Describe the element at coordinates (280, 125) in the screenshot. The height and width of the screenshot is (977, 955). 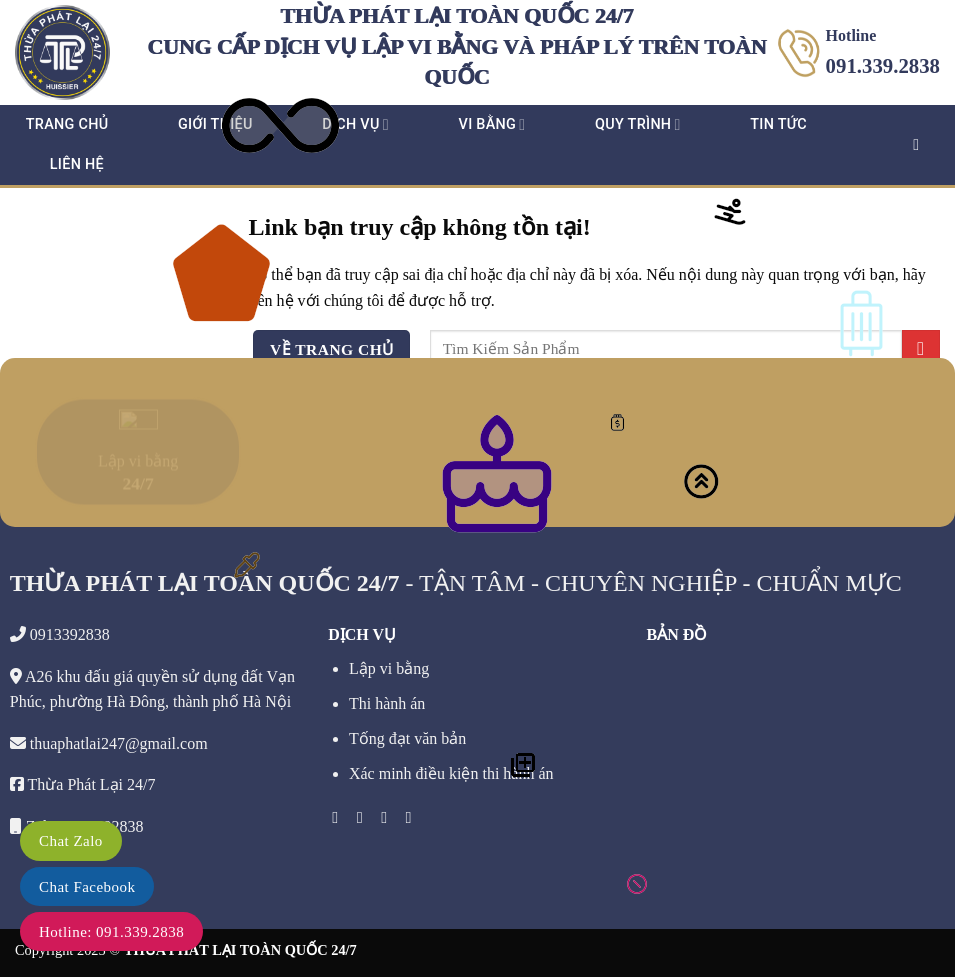
I see `indicates unlimited or infinite content` at that location.